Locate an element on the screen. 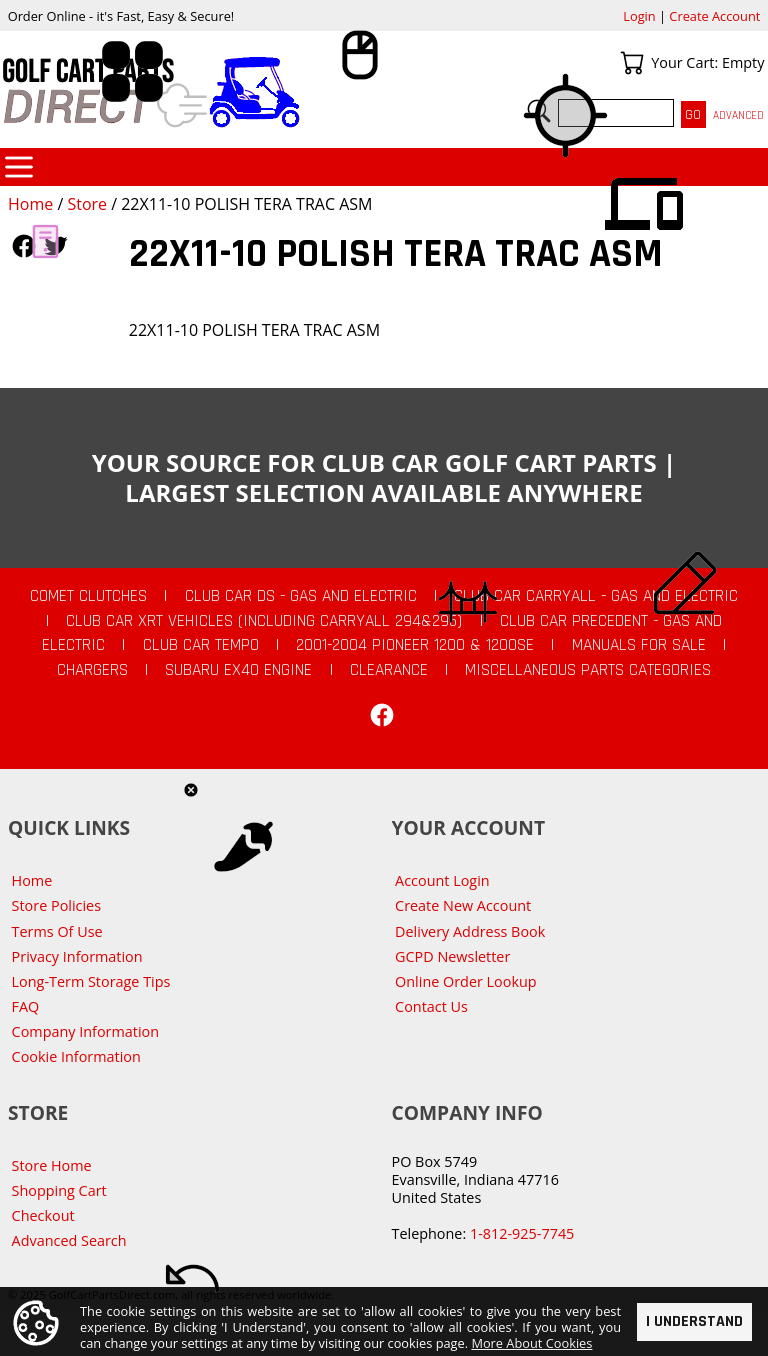  access server or desktop computer settings is located at coordinates (45, 241).